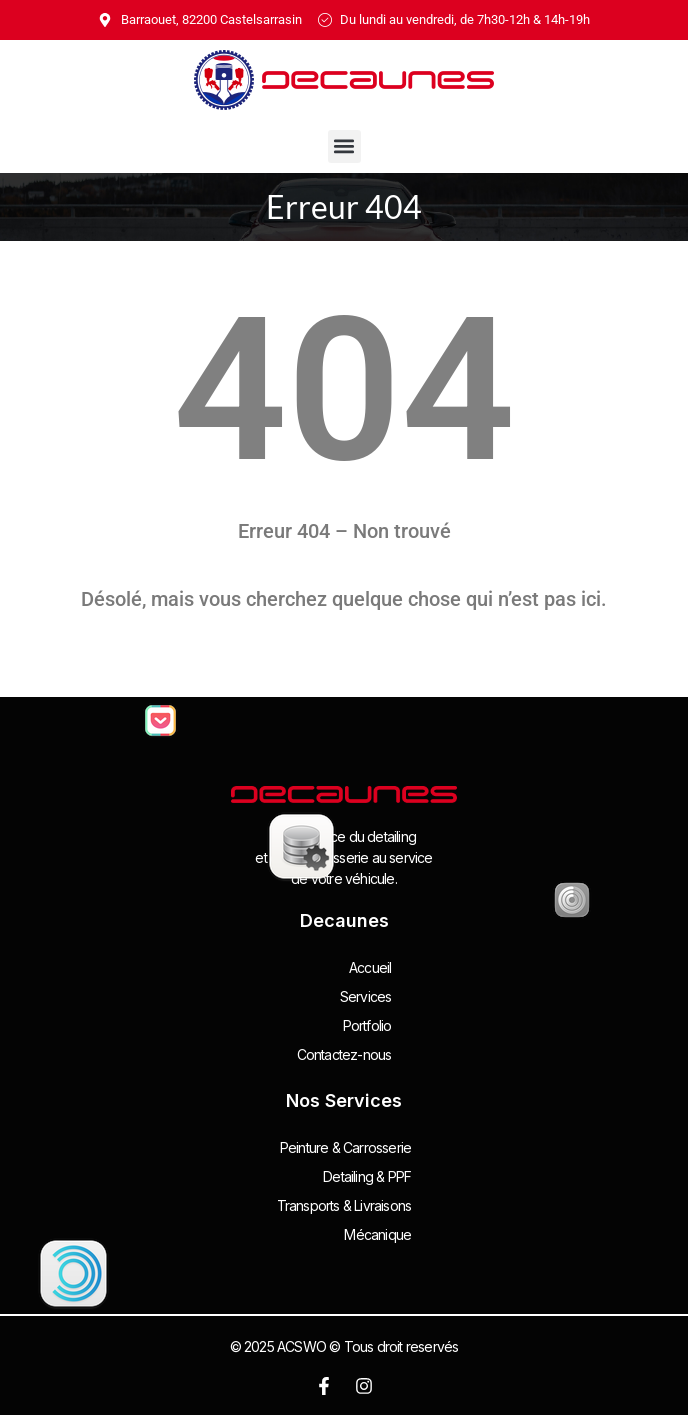  I want to click on open gda database browser application, so click(301, 846).